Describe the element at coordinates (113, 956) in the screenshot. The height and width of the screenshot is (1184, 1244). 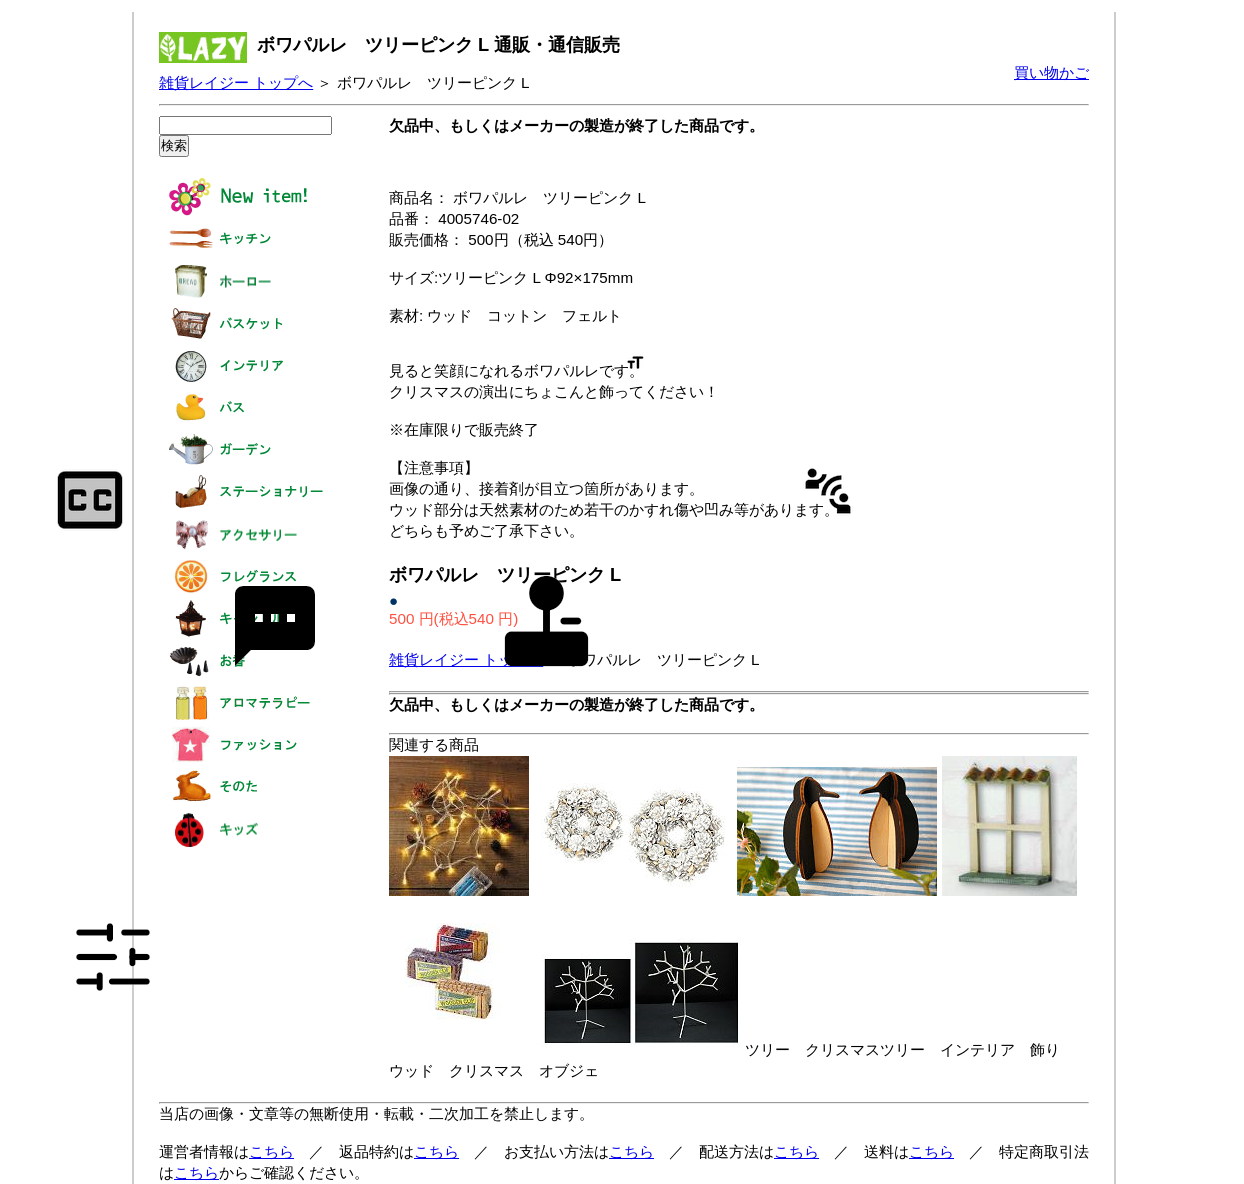
I see `adjust settings or preferences` at that location.